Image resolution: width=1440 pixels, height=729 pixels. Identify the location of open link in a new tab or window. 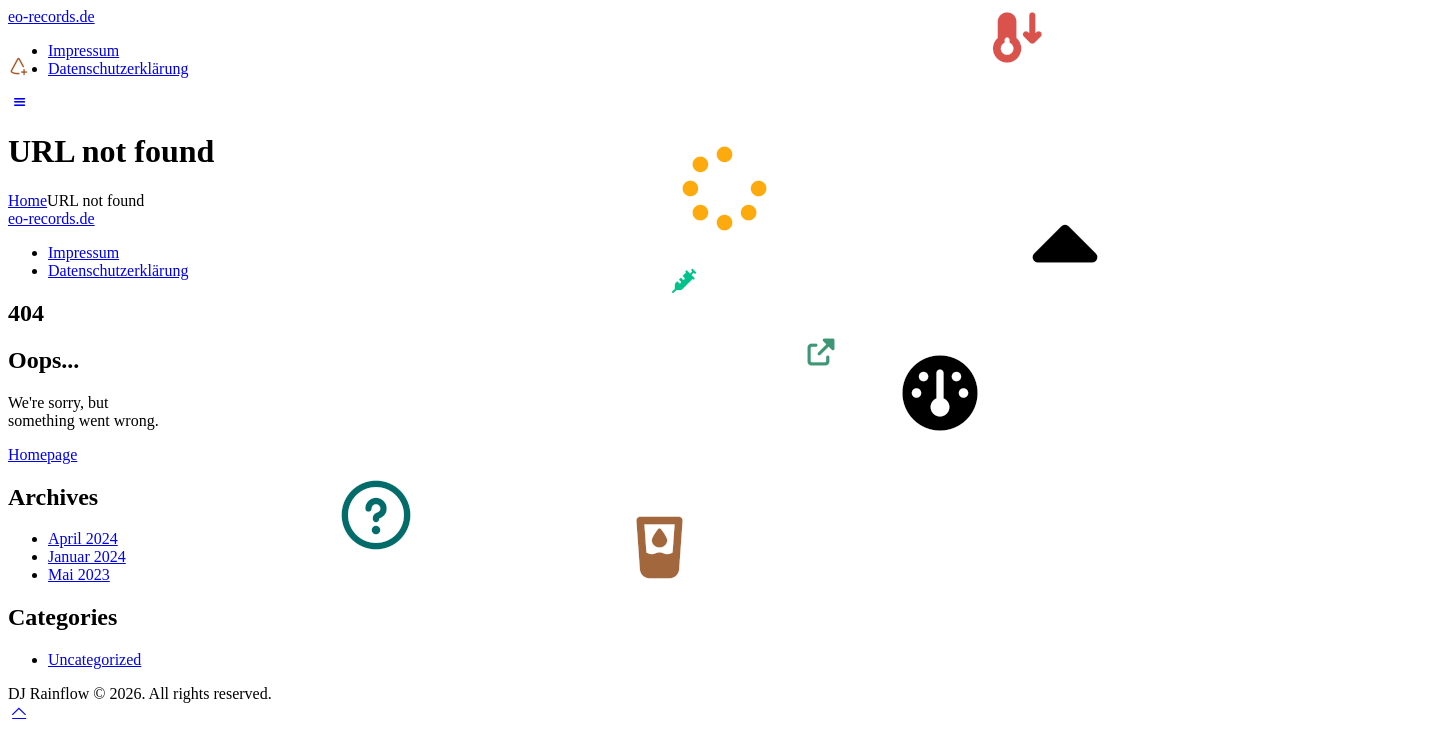
(821, 352).